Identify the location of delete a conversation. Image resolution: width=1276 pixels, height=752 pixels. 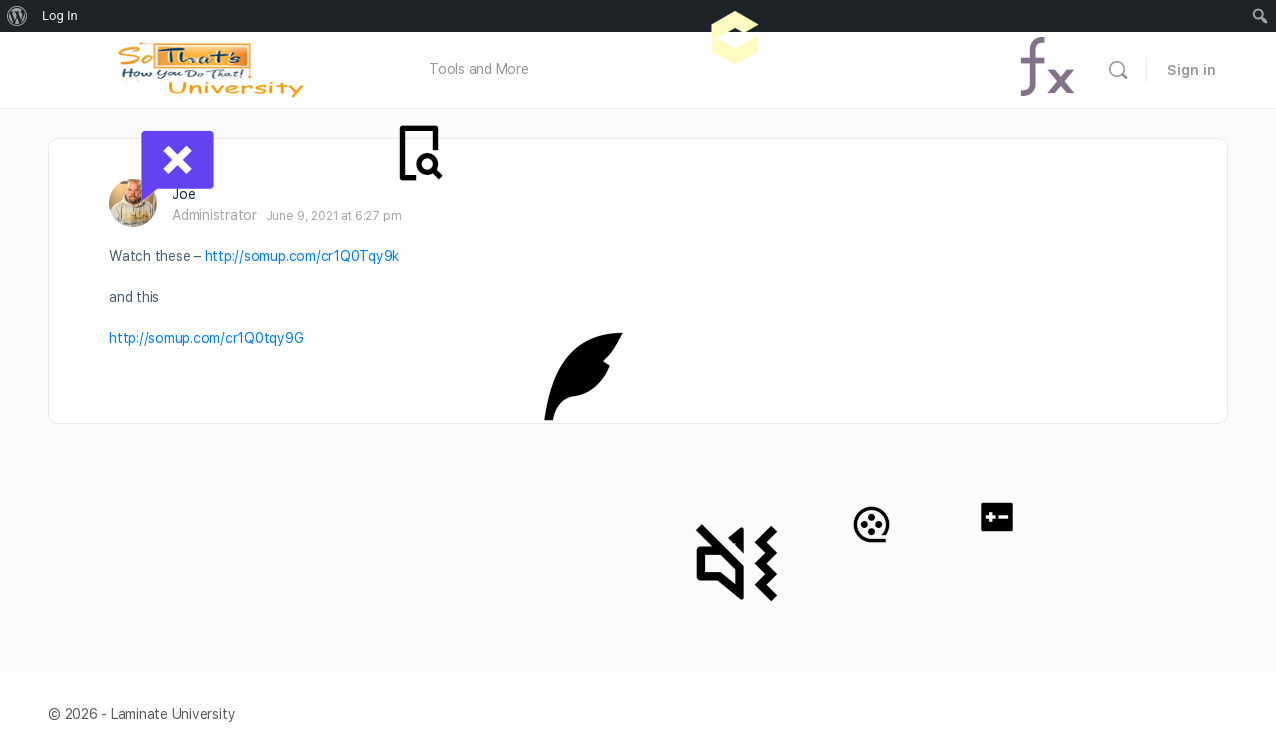
(177, 163).